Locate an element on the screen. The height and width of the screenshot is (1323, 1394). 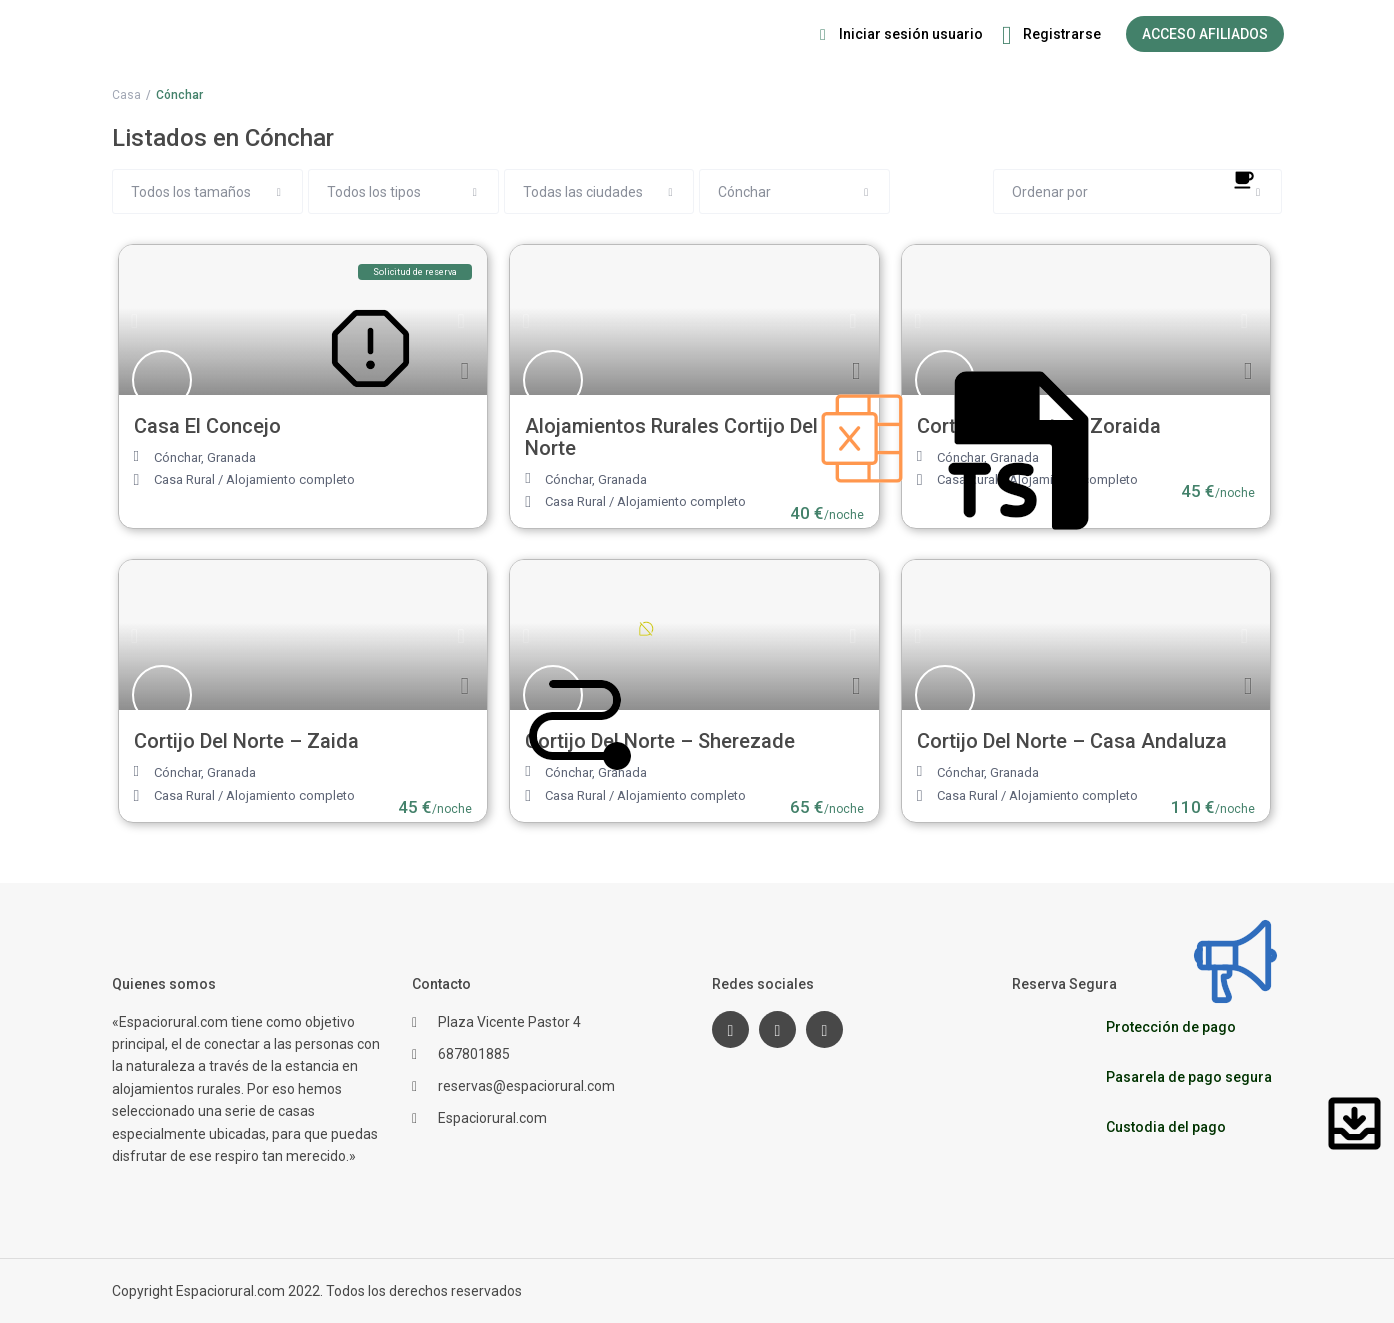
take a coffee break or pause work is located at coordinates (1243, 179).